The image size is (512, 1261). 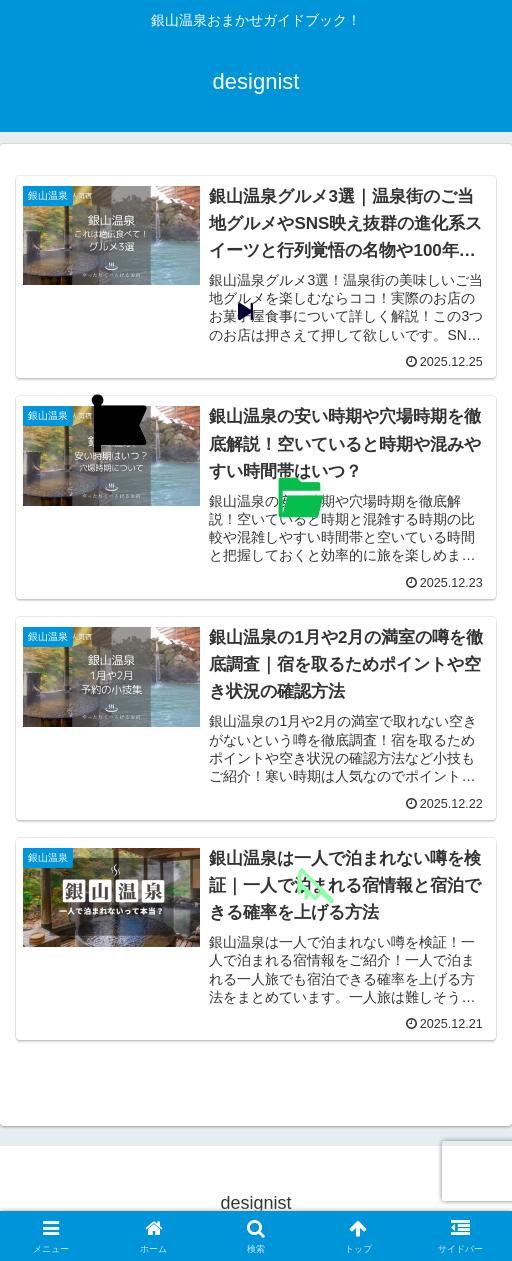 What do you see at coordinates (315, 886) in the screenshot?
I see `indicates mature or violent content warning` at bounding box center [315, 886].